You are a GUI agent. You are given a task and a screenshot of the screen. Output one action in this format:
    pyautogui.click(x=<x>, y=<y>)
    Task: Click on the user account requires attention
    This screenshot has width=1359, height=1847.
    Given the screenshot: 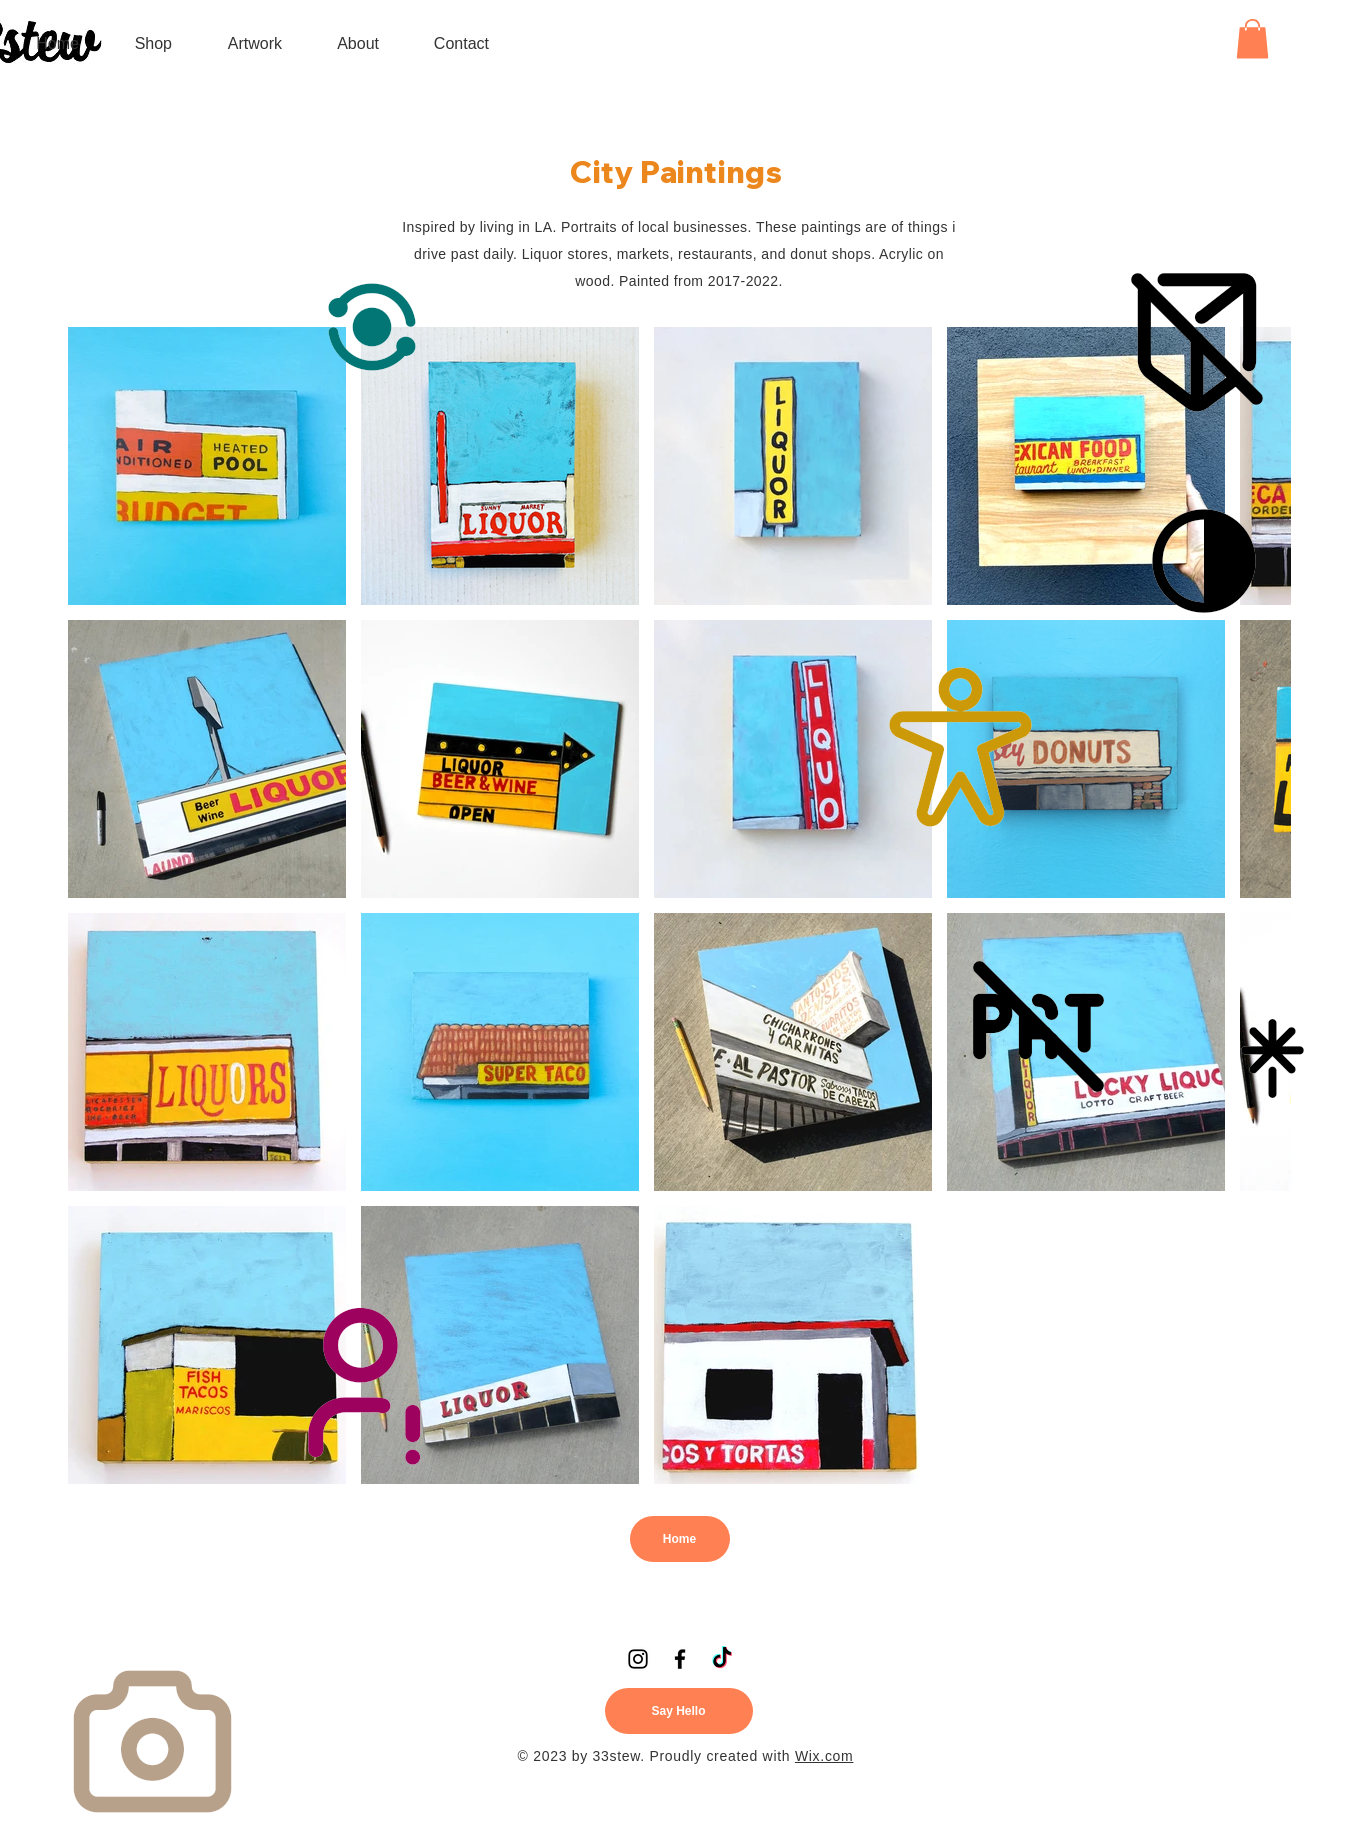 What is the action you would take?
    pyautogui.click(x=360, y=1382)
    